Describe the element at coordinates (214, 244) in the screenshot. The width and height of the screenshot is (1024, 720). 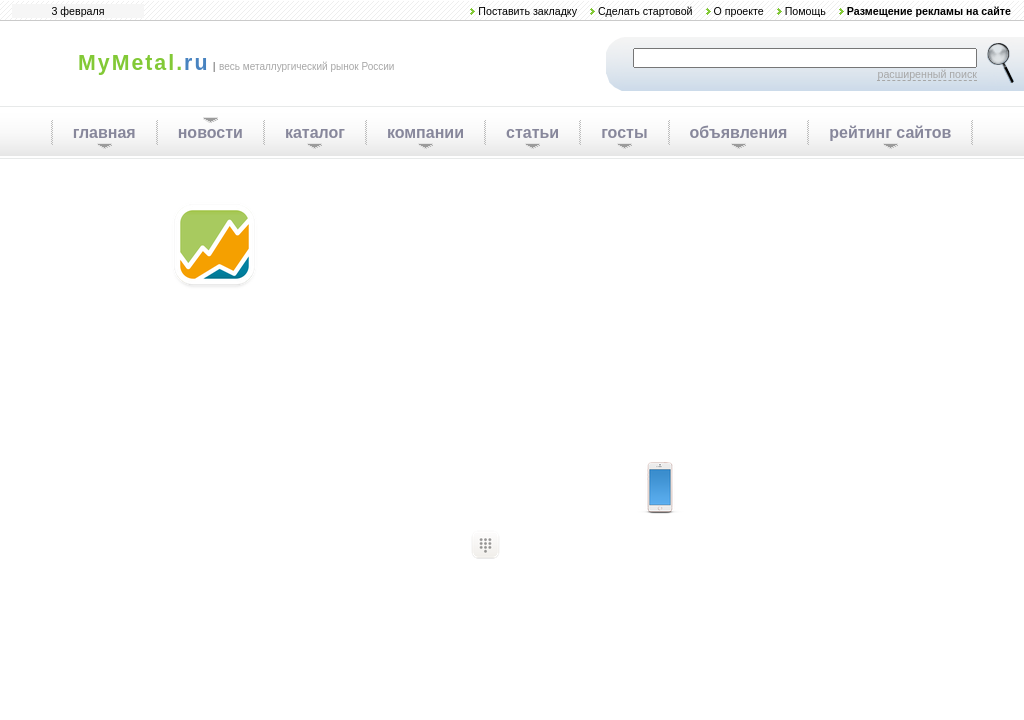
I see `open portfolio performance app` at that location.